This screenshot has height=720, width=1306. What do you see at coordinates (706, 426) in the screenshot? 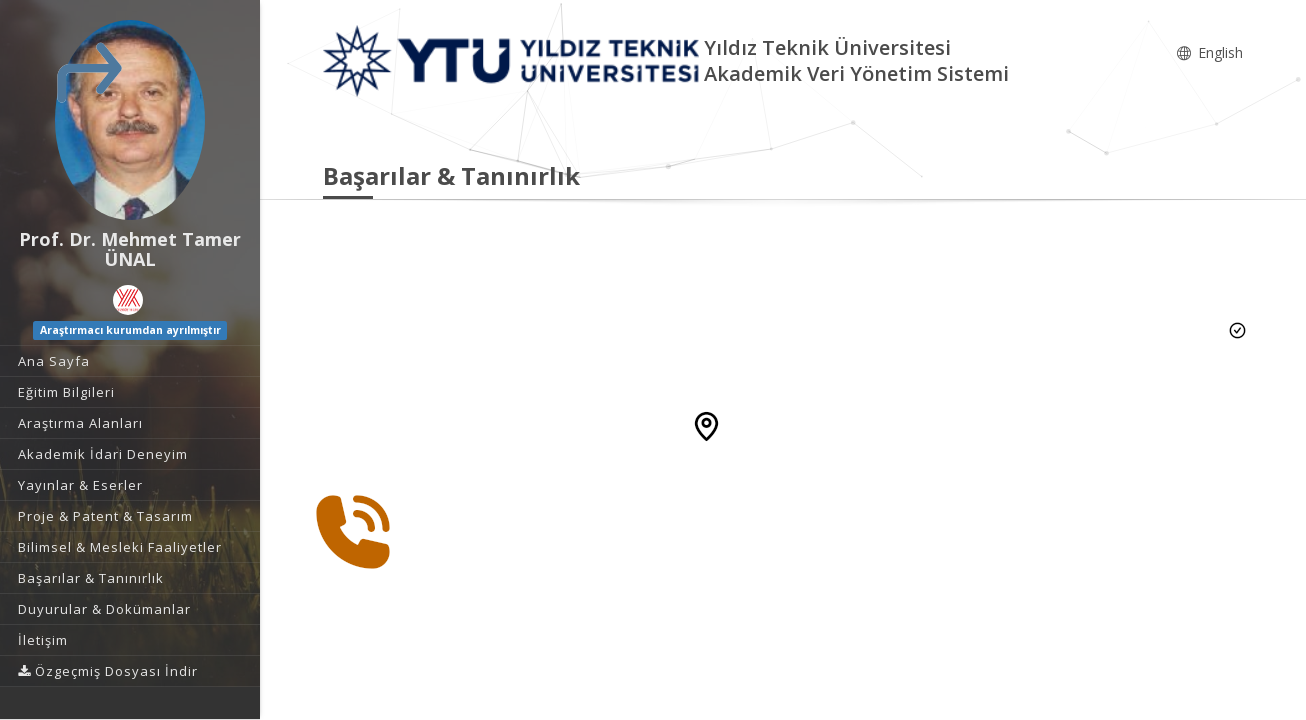
I see `view or access a saved location` at bounding box center [706, 426].